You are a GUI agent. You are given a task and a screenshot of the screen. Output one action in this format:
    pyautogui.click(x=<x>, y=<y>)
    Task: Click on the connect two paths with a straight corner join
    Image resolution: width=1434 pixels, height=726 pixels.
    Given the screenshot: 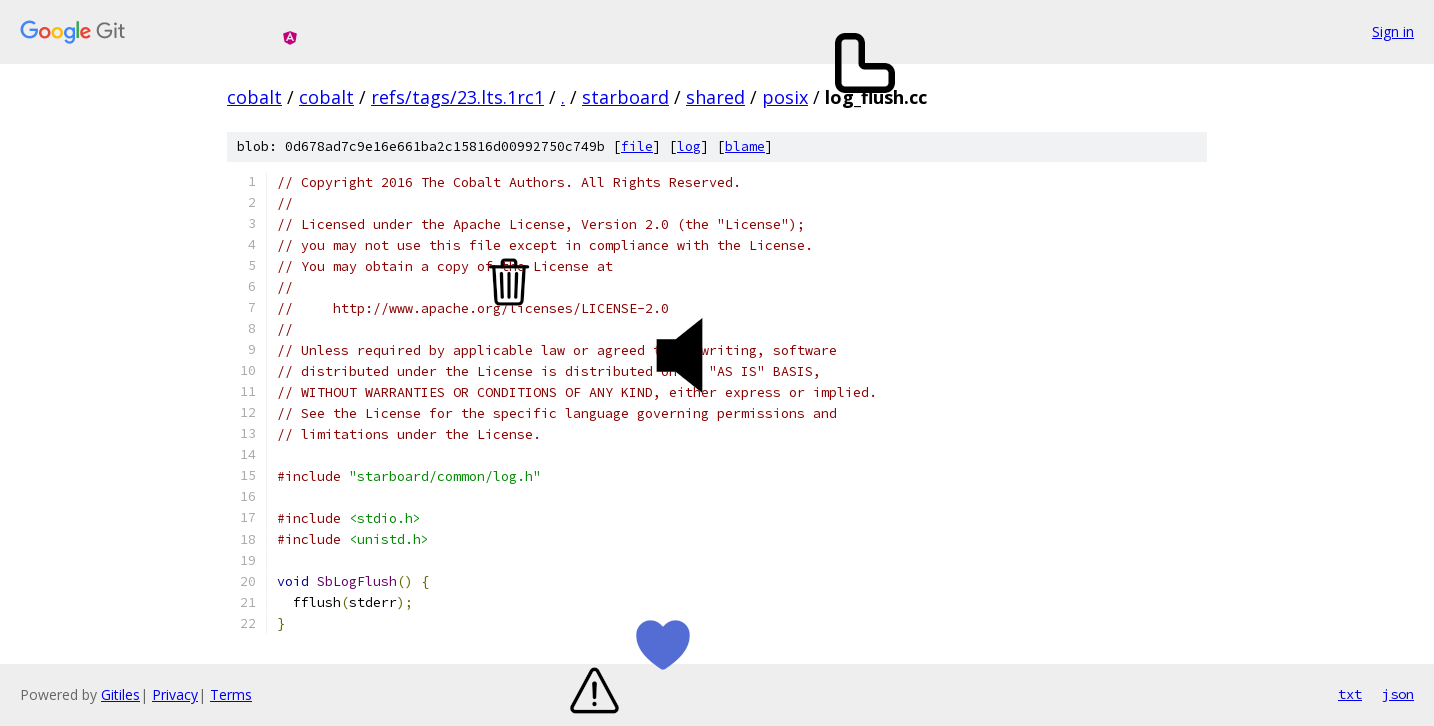 What is the action you would take?
    pyautogui.click(x=865, y=63)
    